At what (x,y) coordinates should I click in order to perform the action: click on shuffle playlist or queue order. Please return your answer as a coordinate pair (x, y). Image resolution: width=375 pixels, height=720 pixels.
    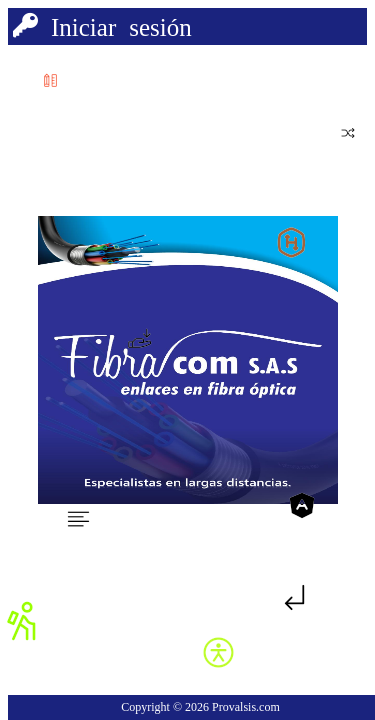
    Looking at the image, I should click on (348, 133).